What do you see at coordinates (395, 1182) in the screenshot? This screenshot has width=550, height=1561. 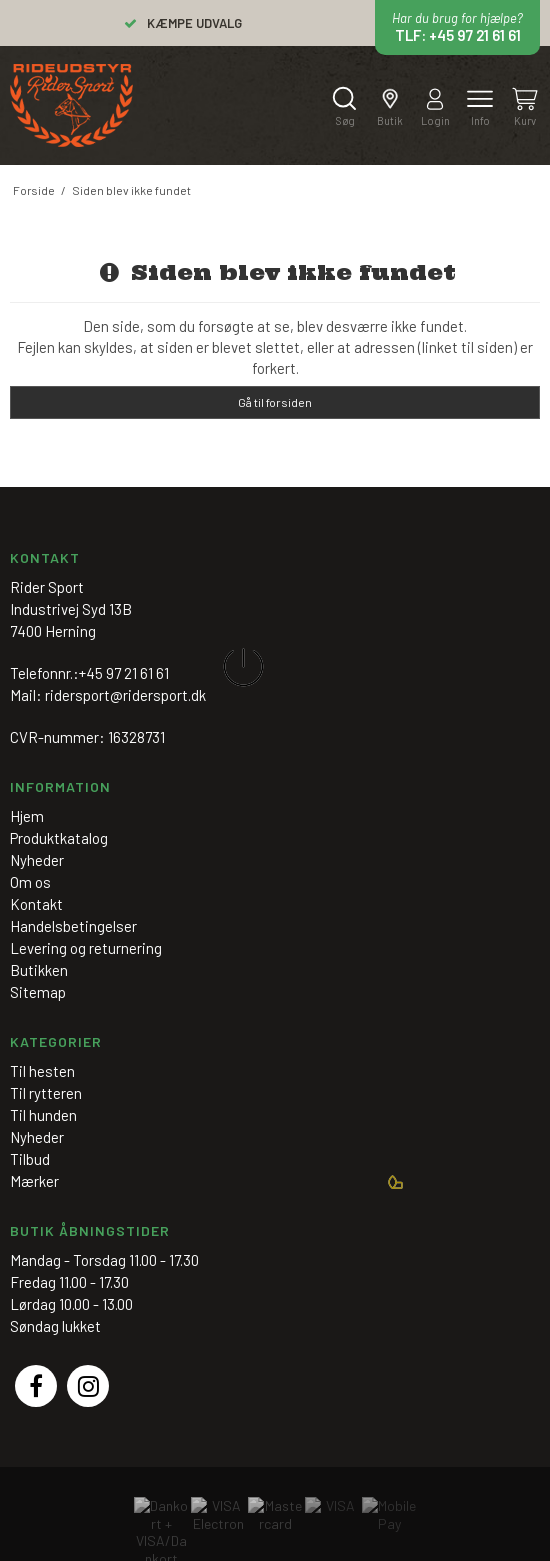 I see `open snapseed photo editor` at bounding box center [395, 1182].